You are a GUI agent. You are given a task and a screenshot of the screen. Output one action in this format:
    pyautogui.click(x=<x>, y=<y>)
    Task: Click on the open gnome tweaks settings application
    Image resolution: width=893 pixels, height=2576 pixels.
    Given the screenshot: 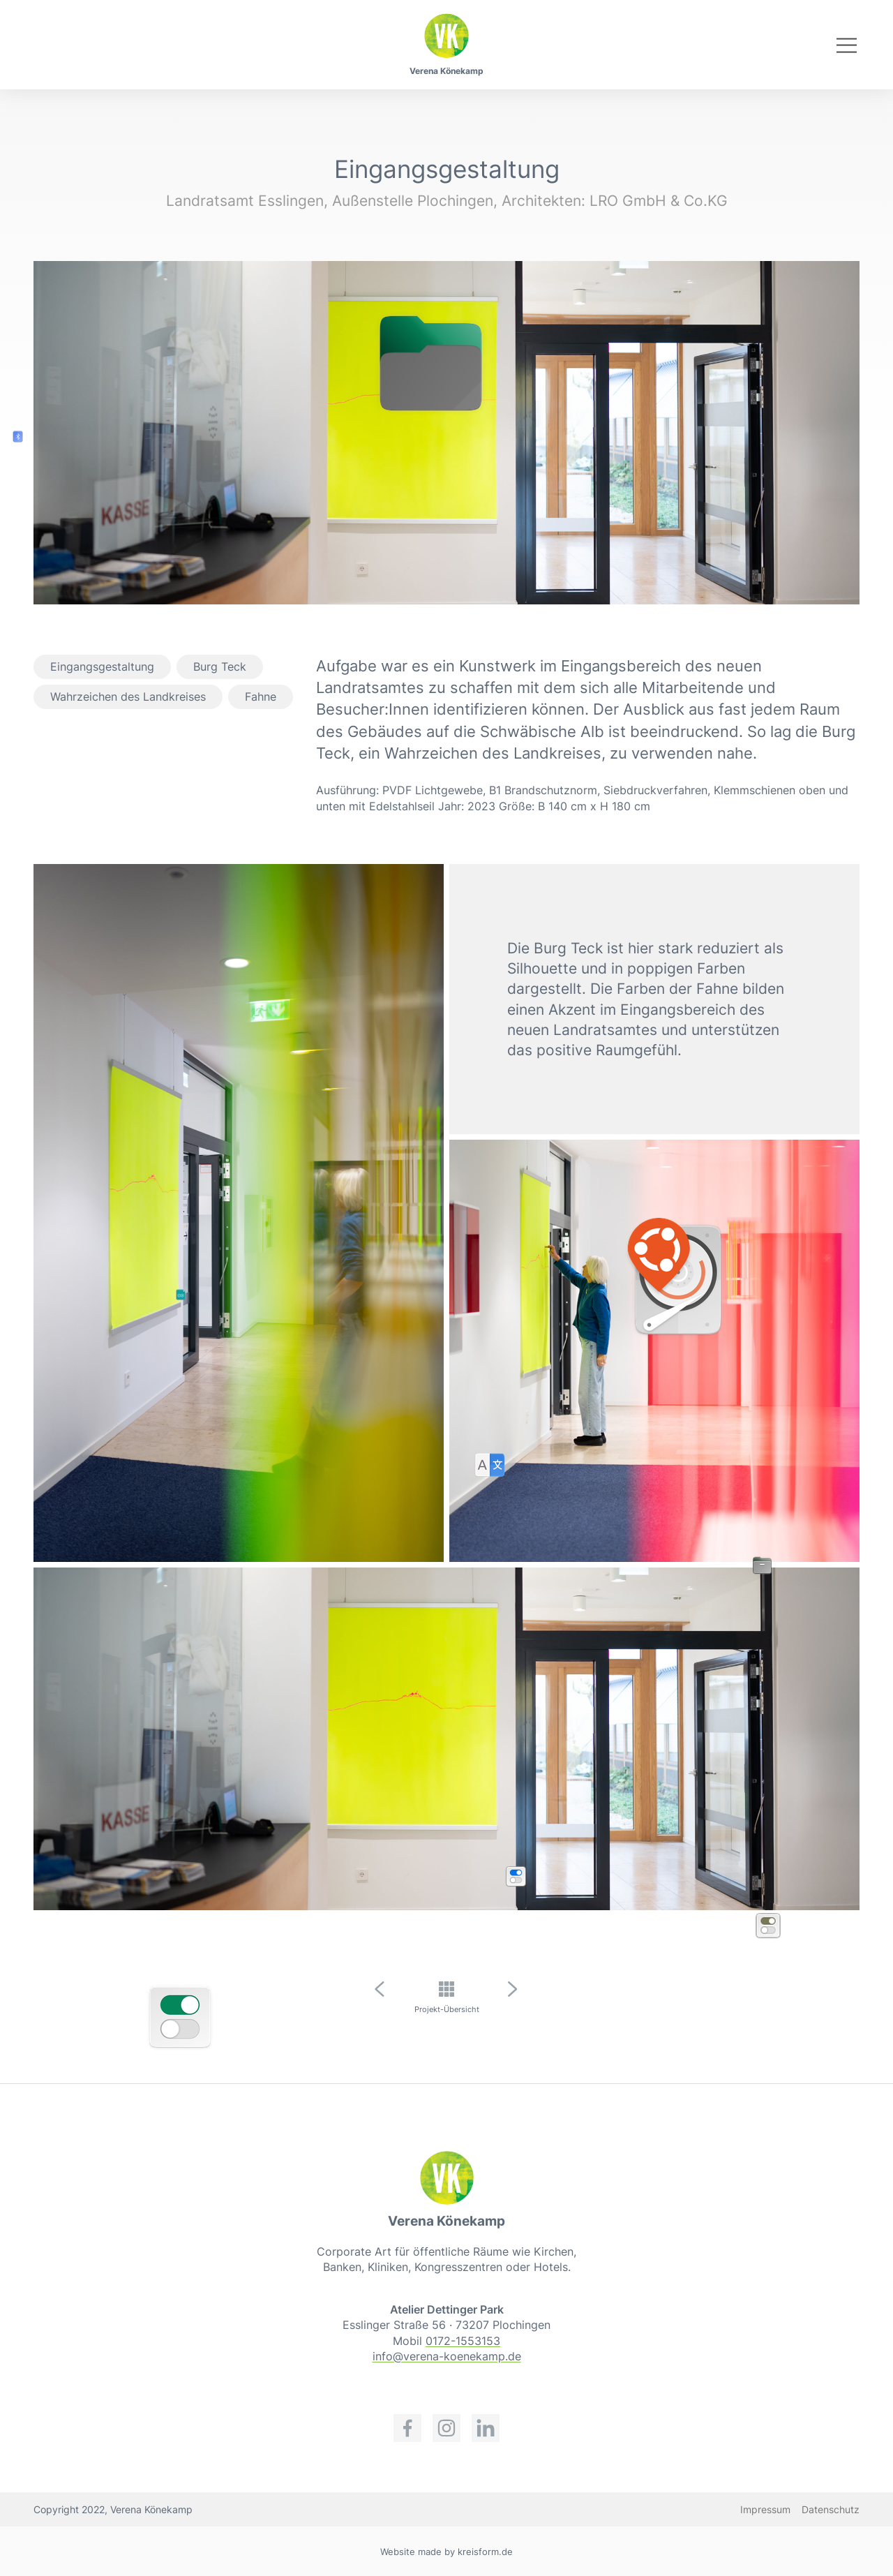 What is the action you would take?
    pyautogui.click(x=180, y=2017)
    